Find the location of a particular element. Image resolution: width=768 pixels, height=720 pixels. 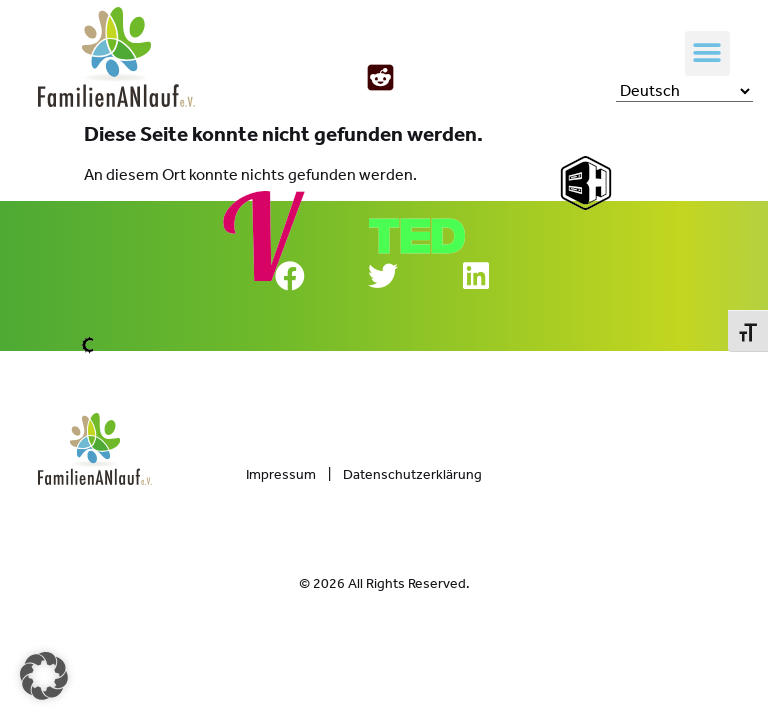

open stencyl game development software is located at coordinates (87, 345).